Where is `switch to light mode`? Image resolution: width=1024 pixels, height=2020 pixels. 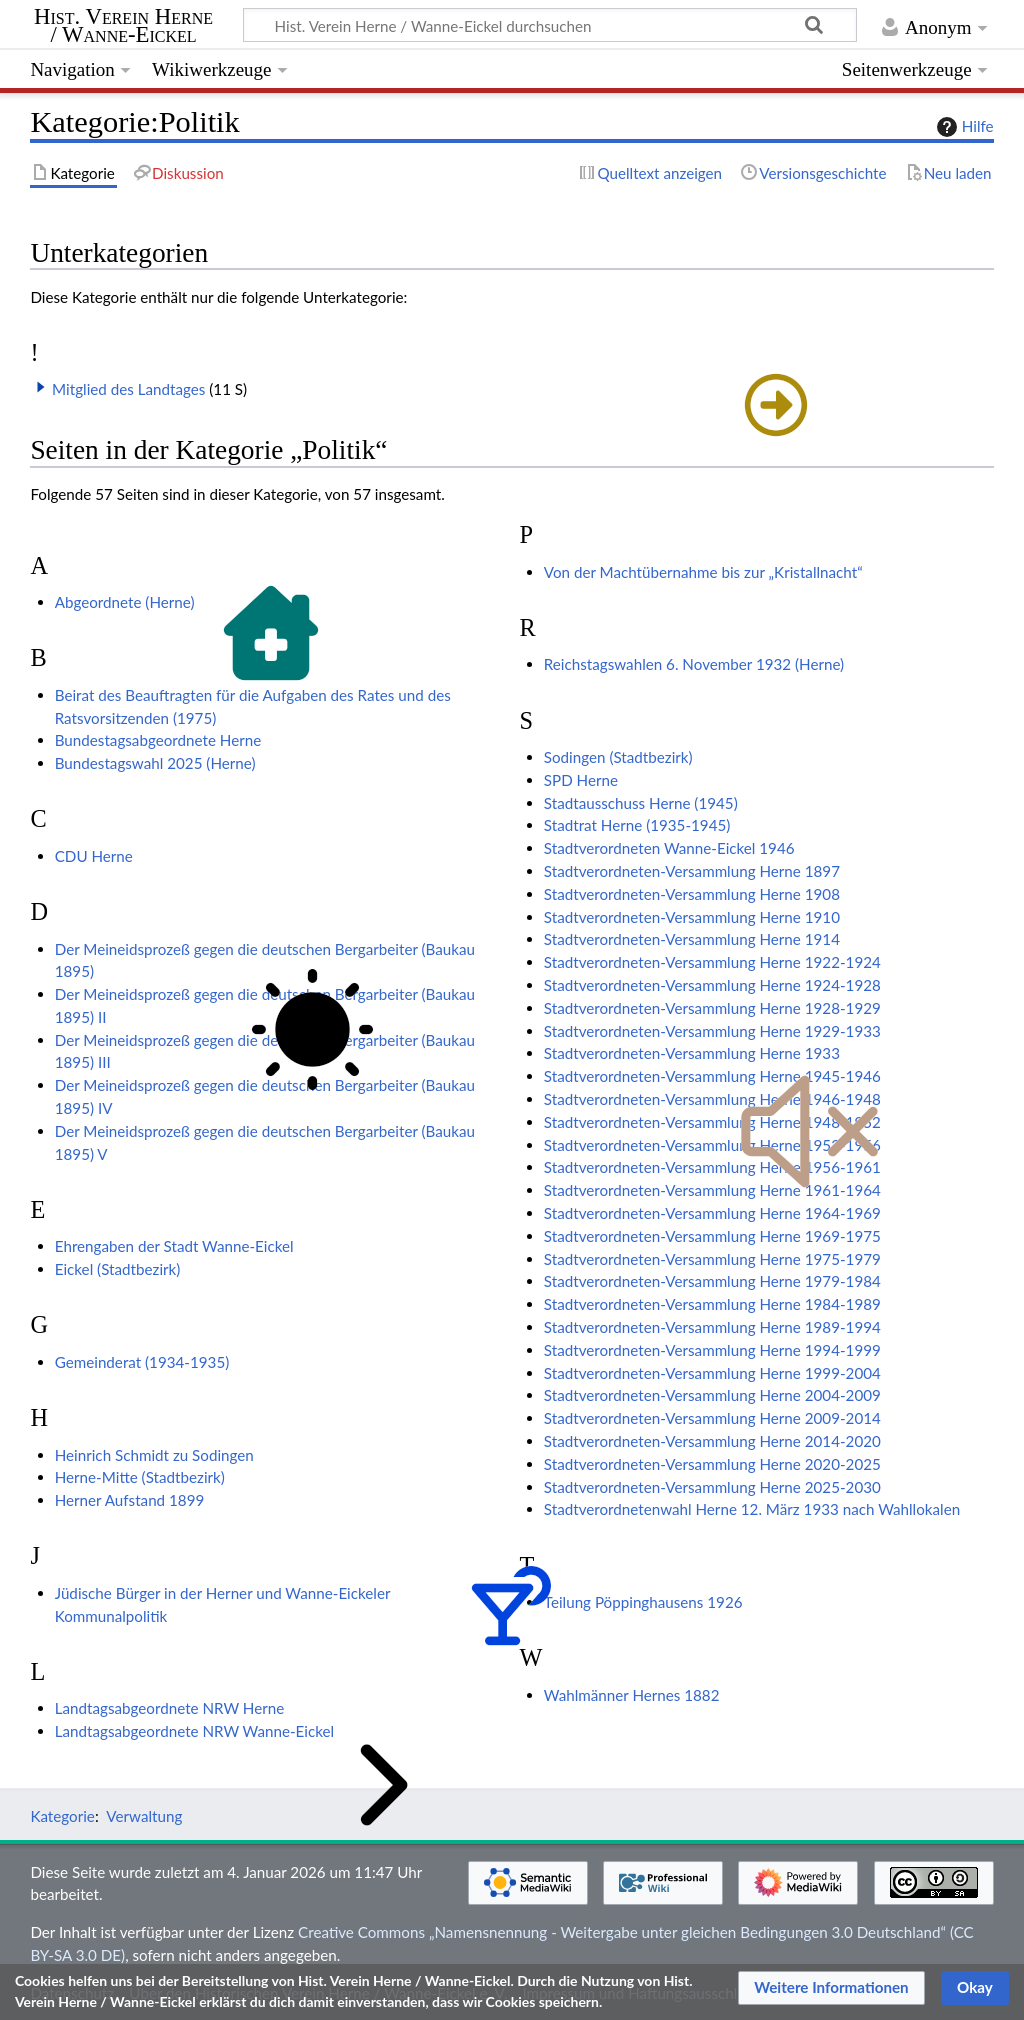
switch to light mode is located at coordinates (312, 1029).